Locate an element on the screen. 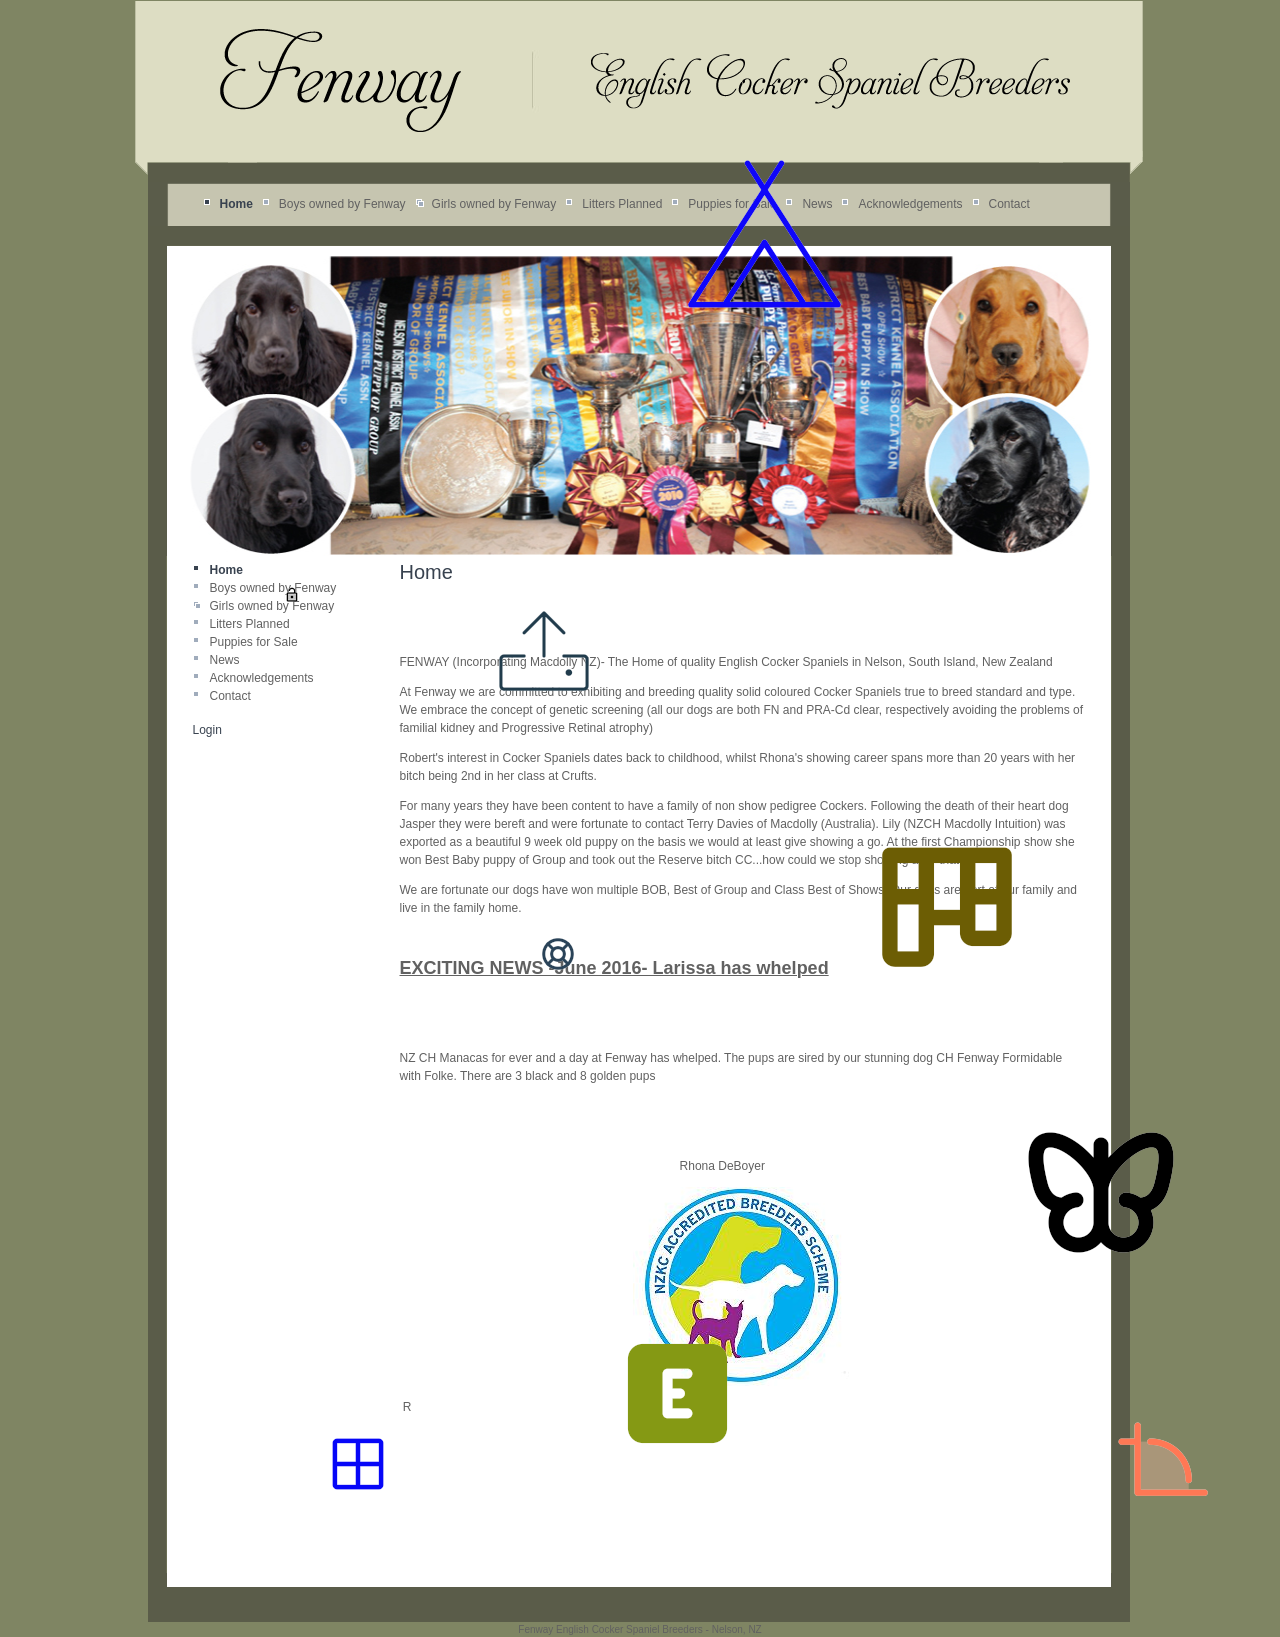 The image size is (1280, 1637). unlock or unsecure an item is located at coordinates (292, 595).